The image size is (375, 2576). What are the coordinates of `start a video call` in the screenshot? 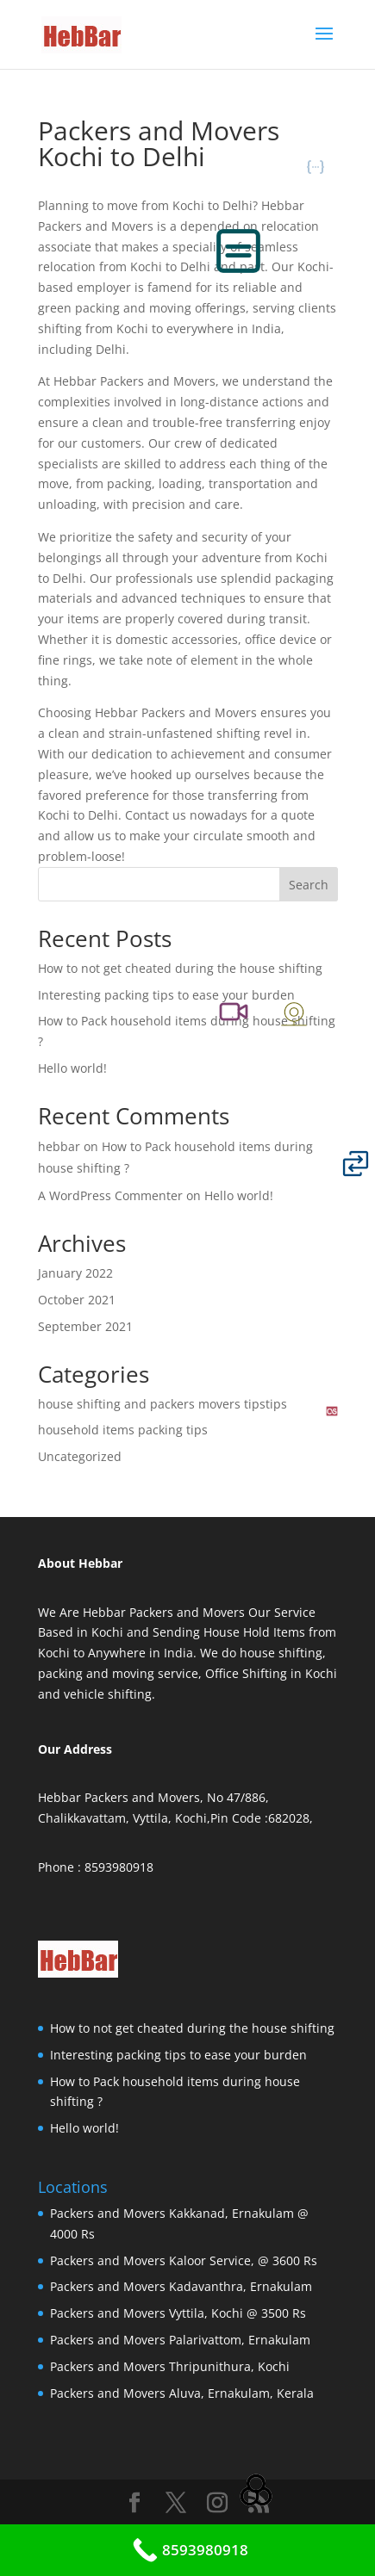 It's located at (234, 1012).